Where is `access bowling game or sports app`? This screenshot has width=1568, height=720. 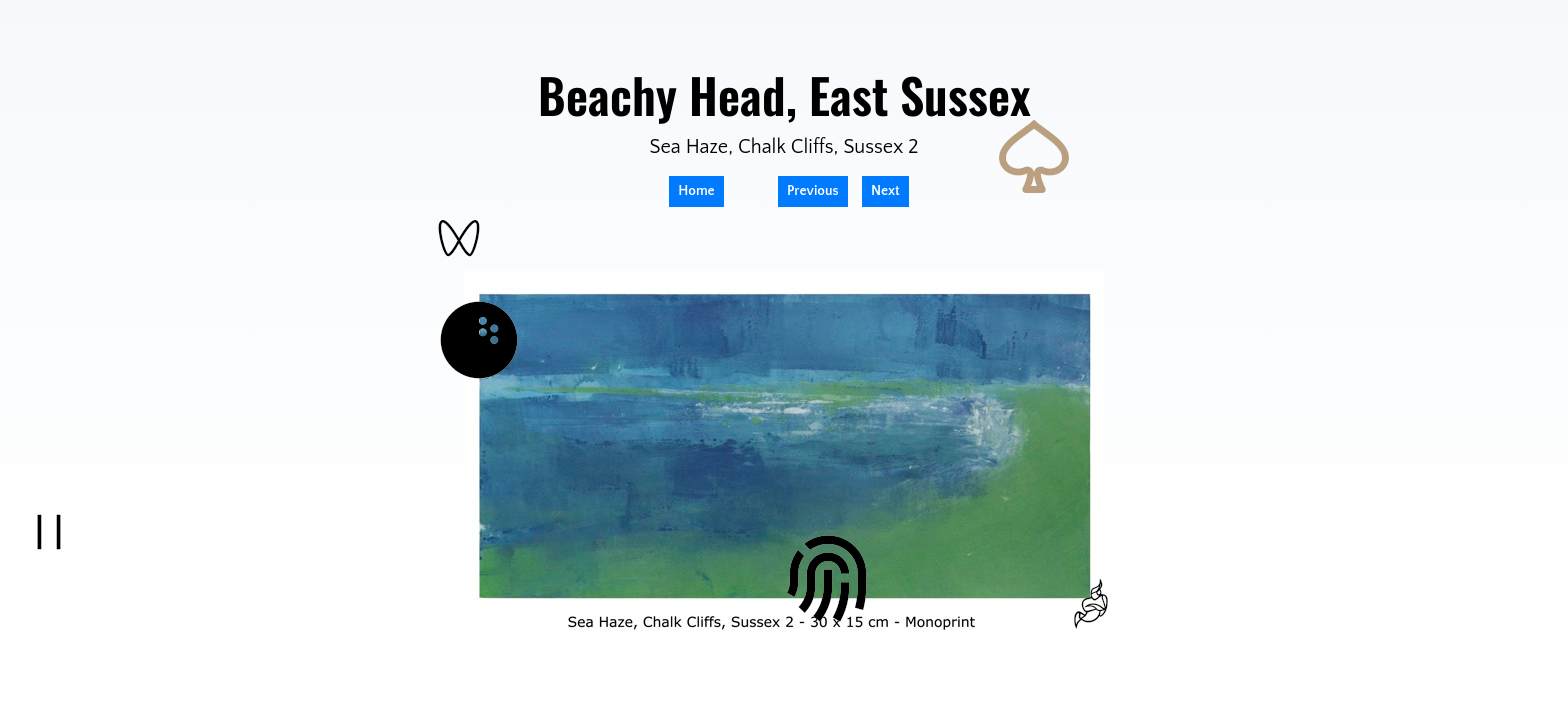 access bowling game or sports app is located at coordinates (479, 340).